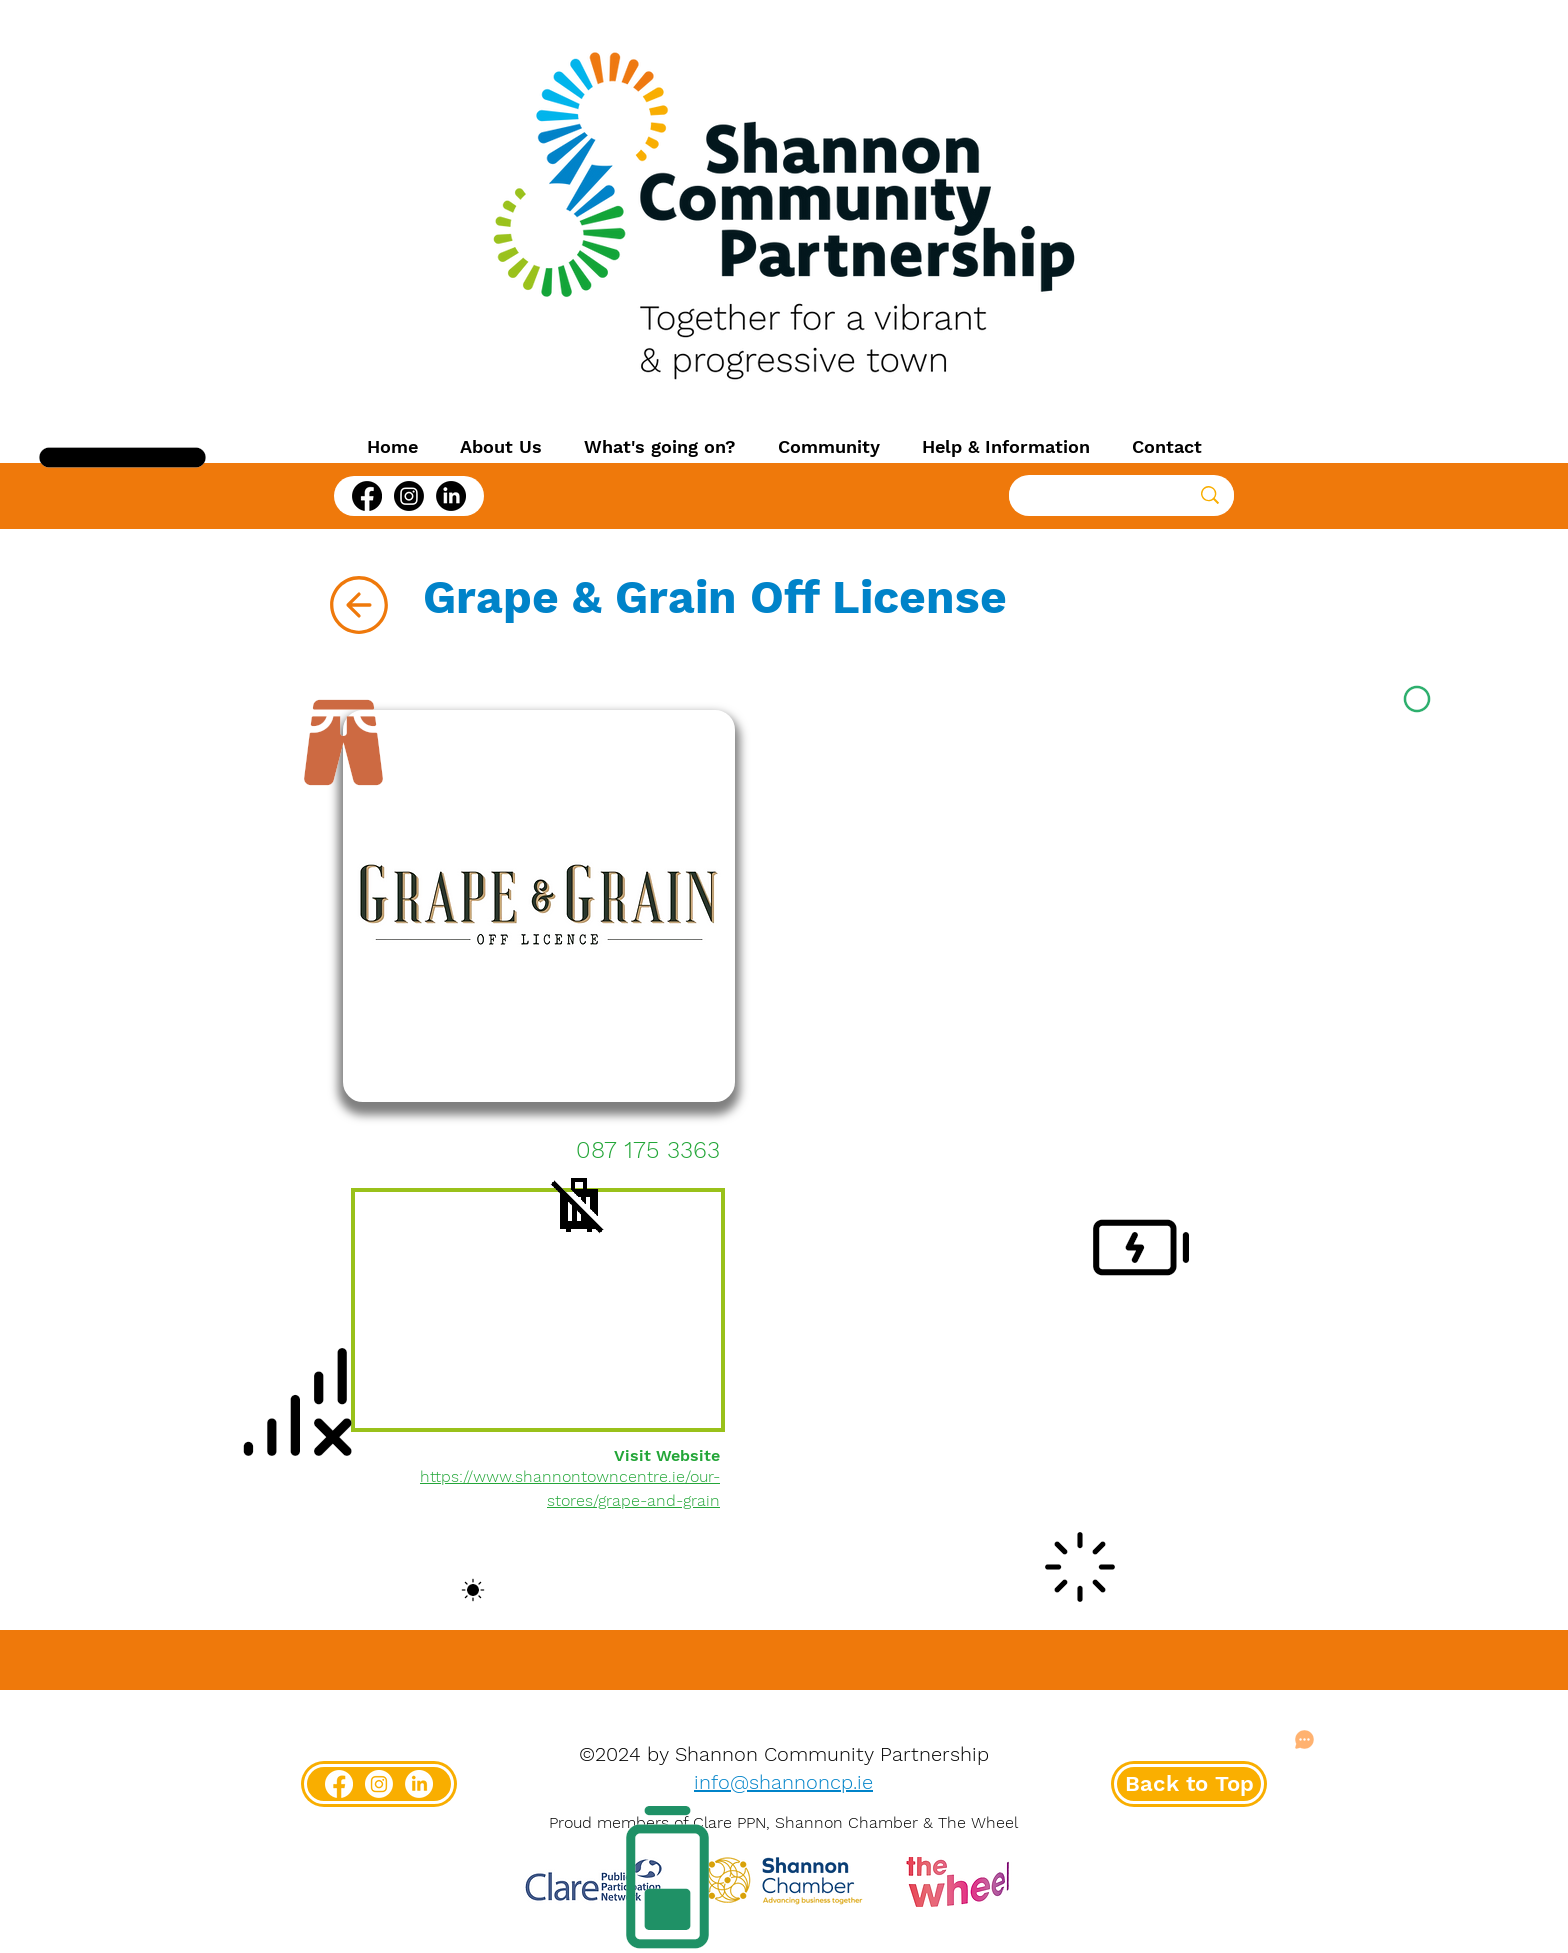  What do you see at coordinates (667, 1879) in the screenshot?
I see `indicates medium battery level` at bounding box center [667, 1879].